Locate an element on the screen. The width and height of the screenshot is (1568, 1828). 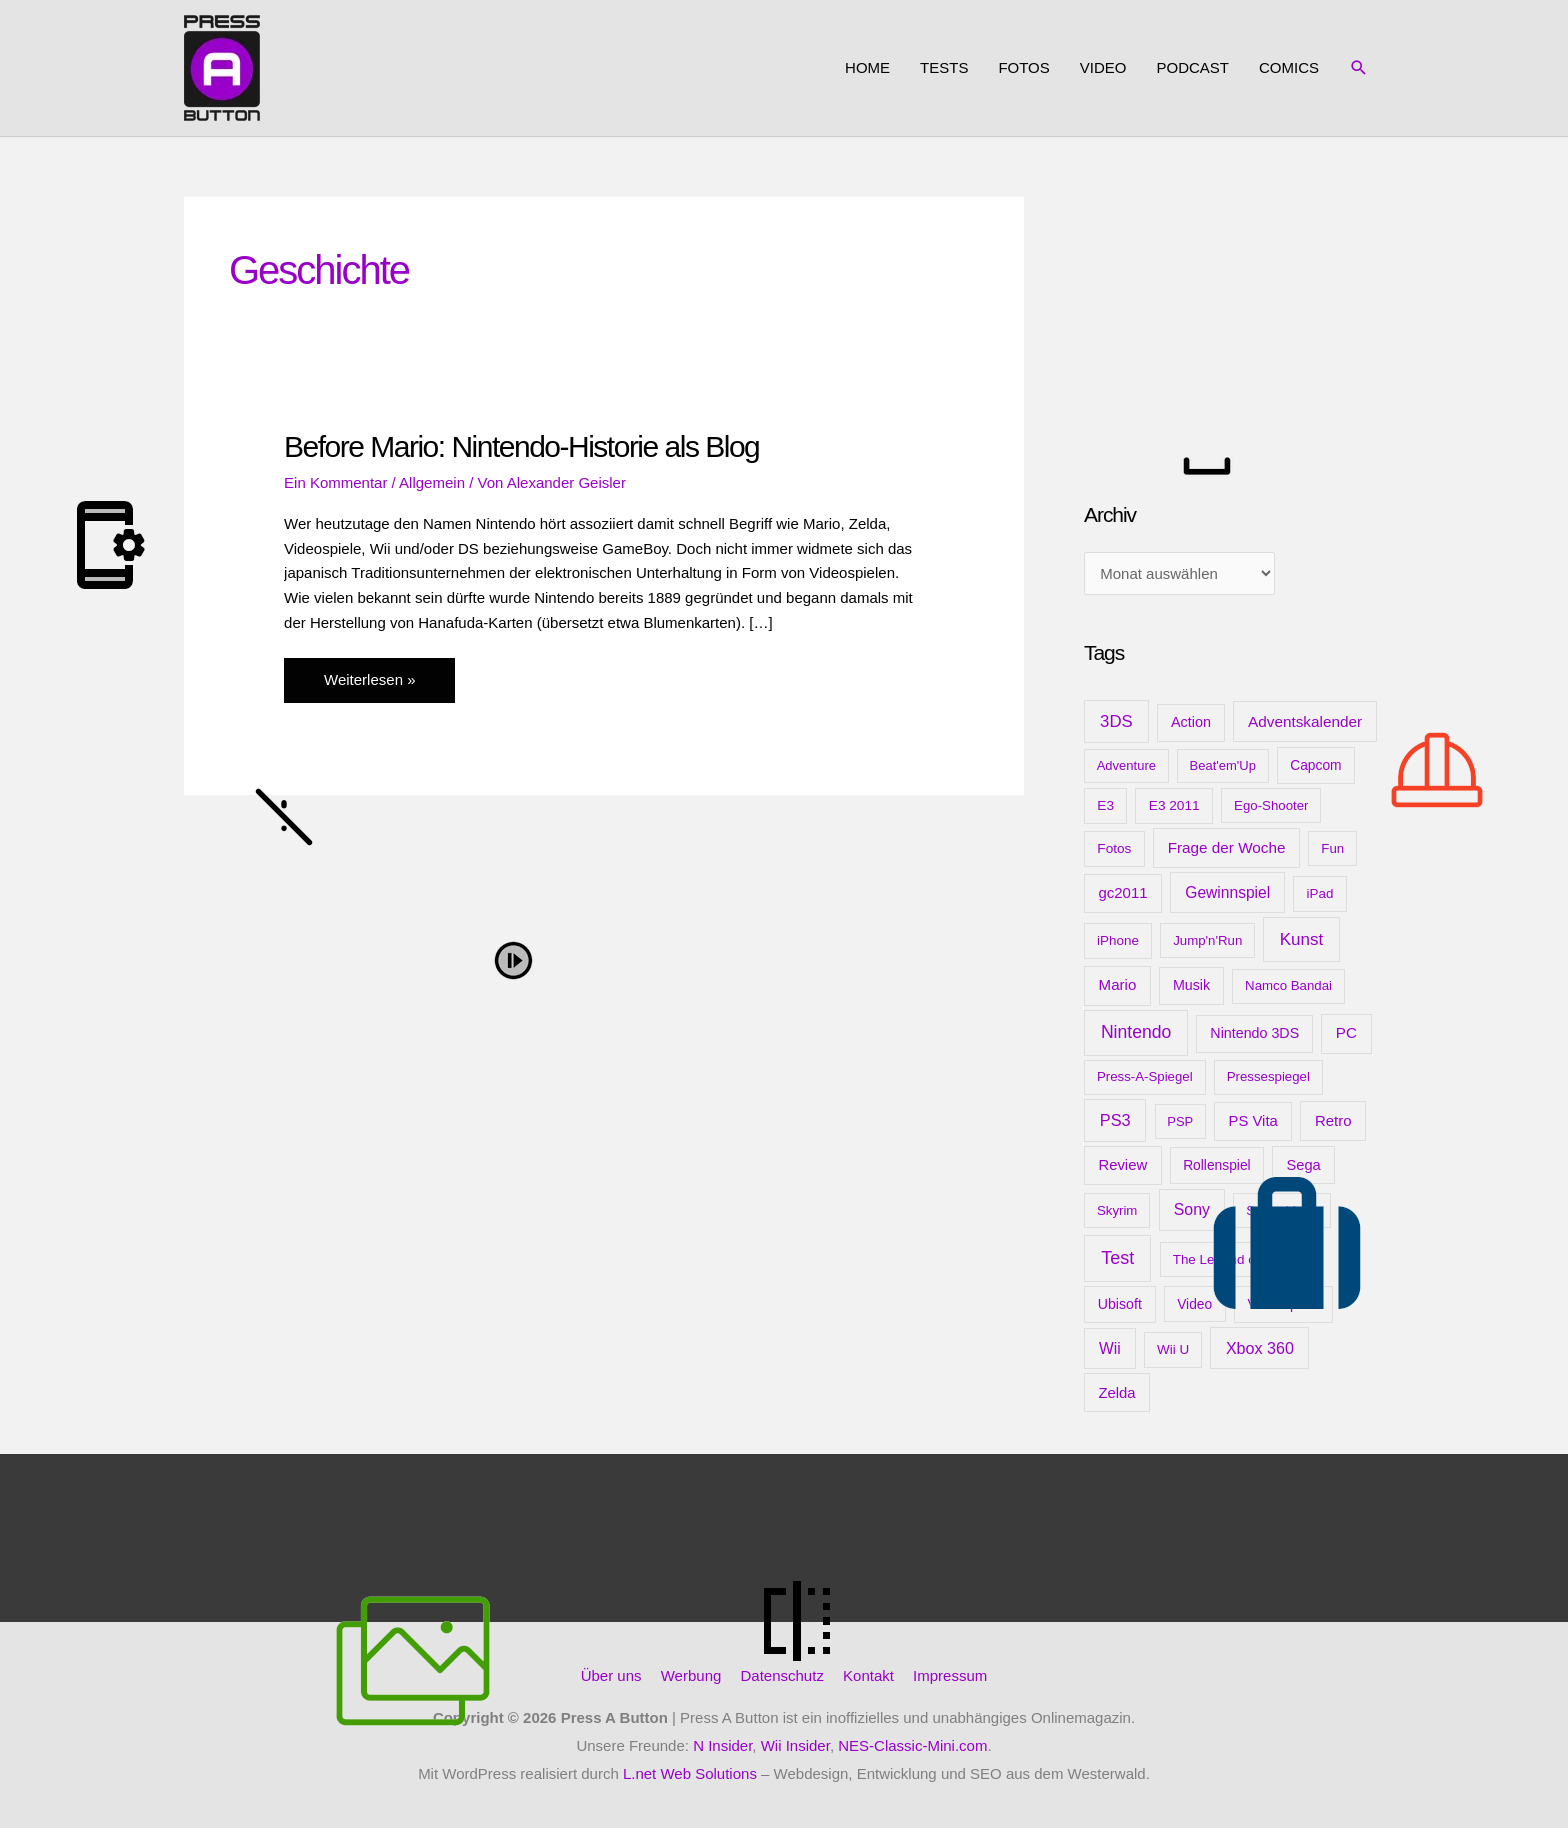
access construction or work site settings is located at coordinates (1437, 775).